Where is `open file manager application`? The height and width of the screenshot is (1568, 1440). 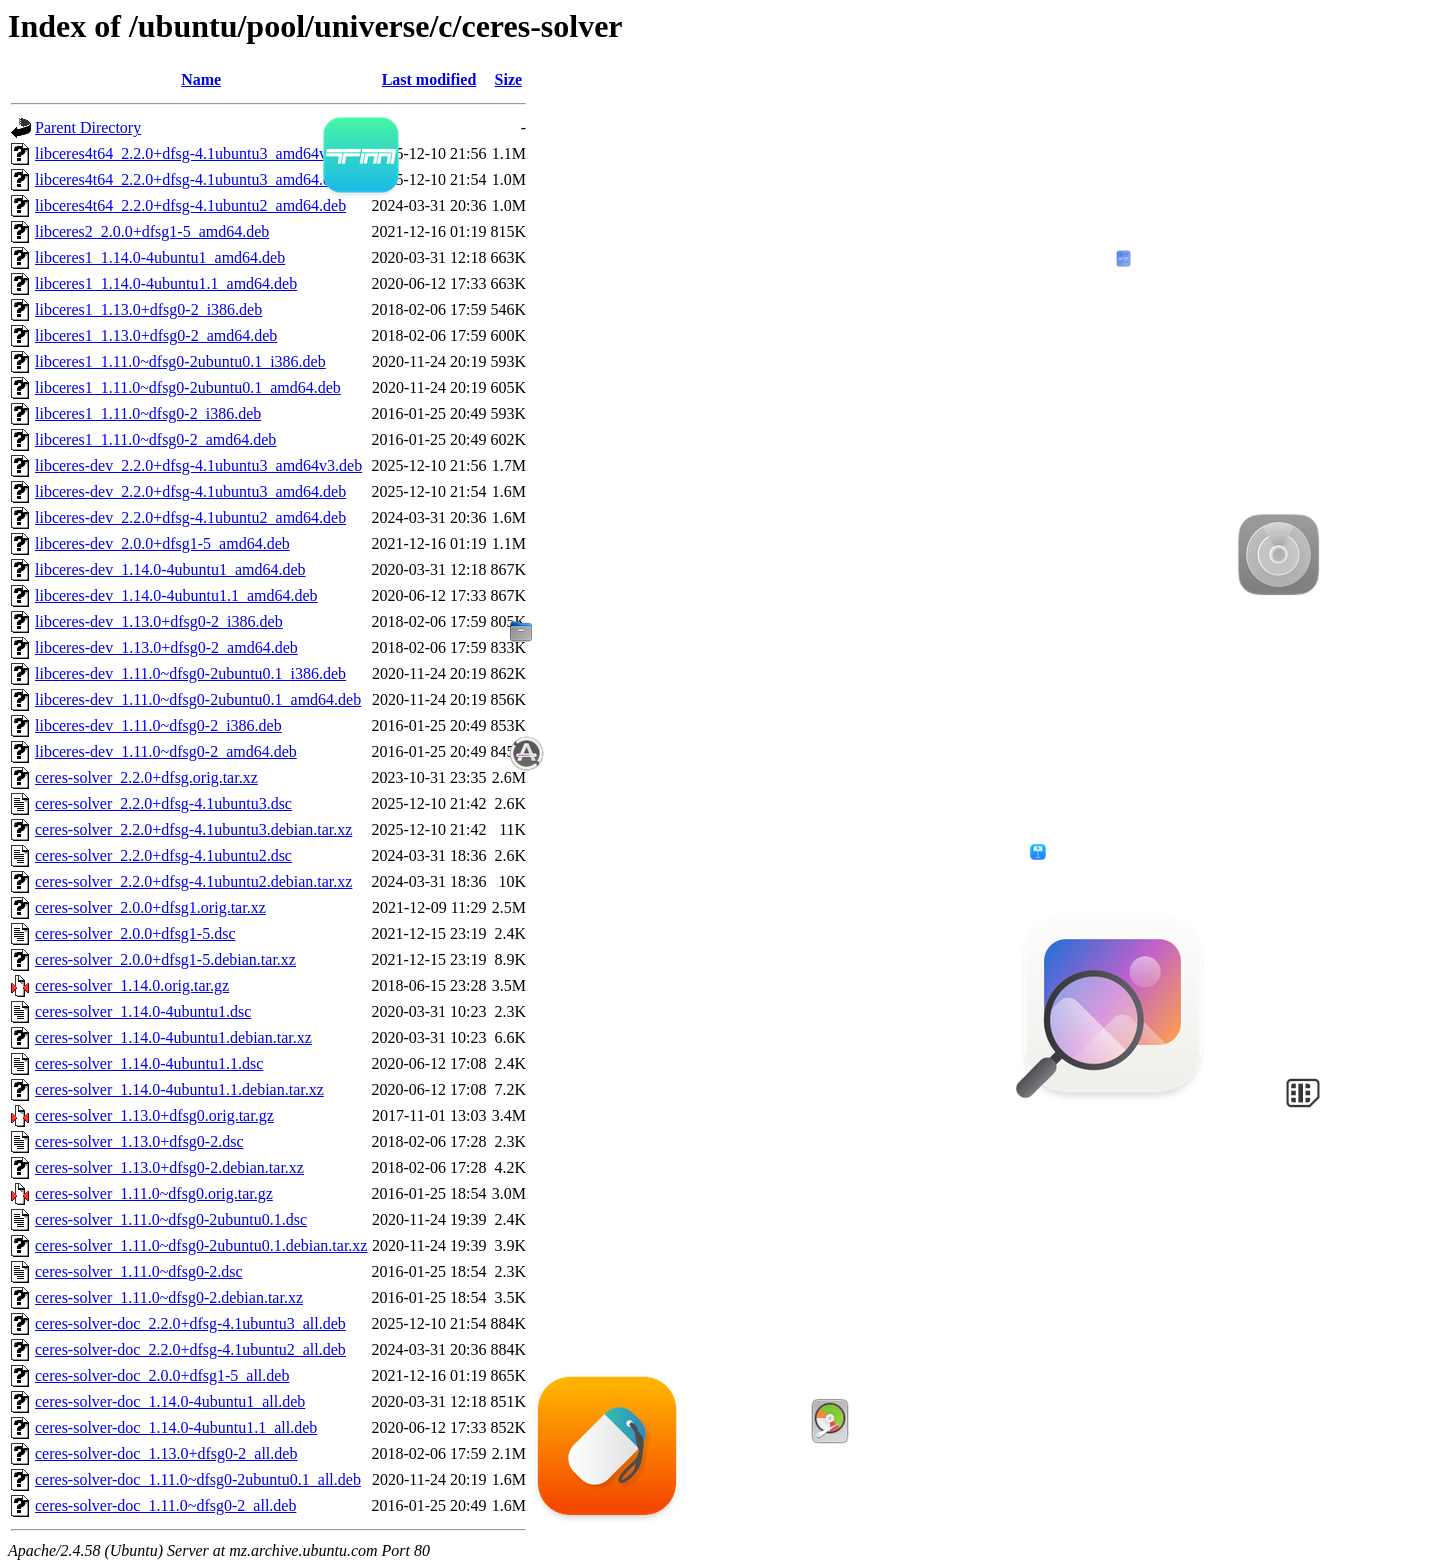 open file manager application is located at coordinates (521, 631).